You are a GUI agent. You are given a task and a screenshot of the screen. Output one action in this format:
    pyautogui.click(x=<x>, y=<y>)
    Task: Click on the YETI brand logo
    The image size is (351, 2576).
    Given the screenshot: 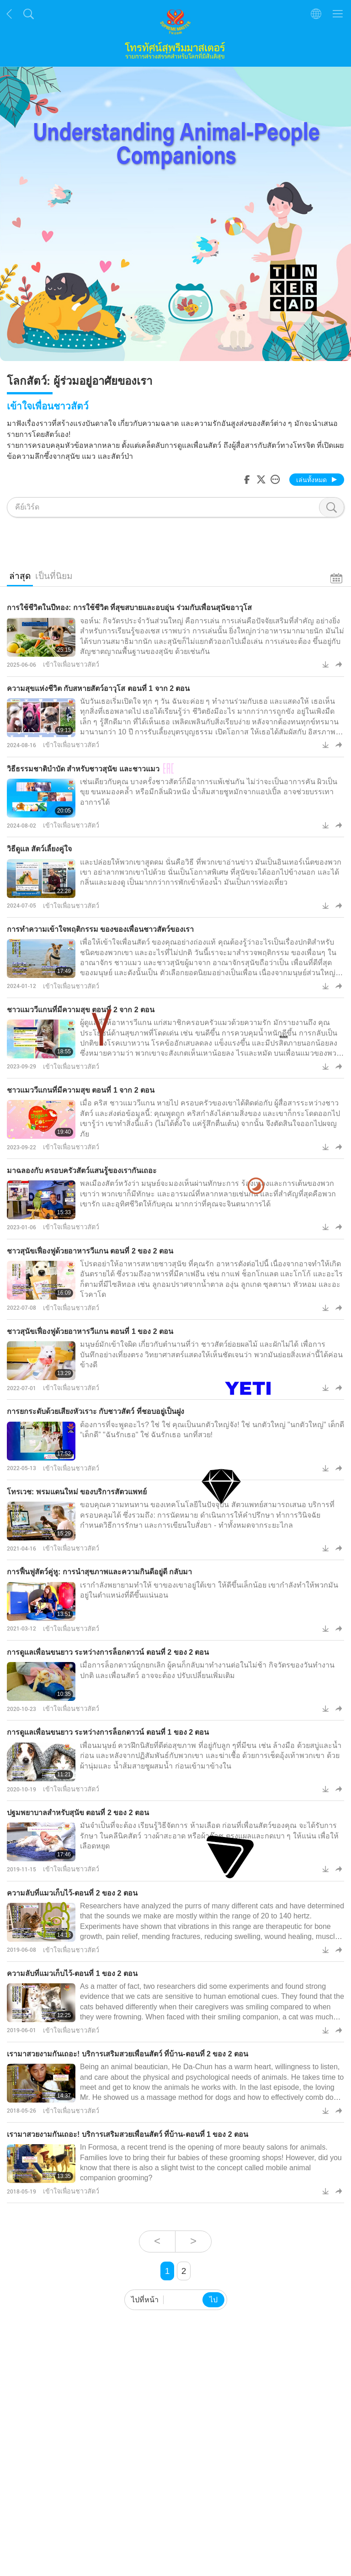 What is the action you would take?
    pyautogui.click(x=248, y=1388)
    